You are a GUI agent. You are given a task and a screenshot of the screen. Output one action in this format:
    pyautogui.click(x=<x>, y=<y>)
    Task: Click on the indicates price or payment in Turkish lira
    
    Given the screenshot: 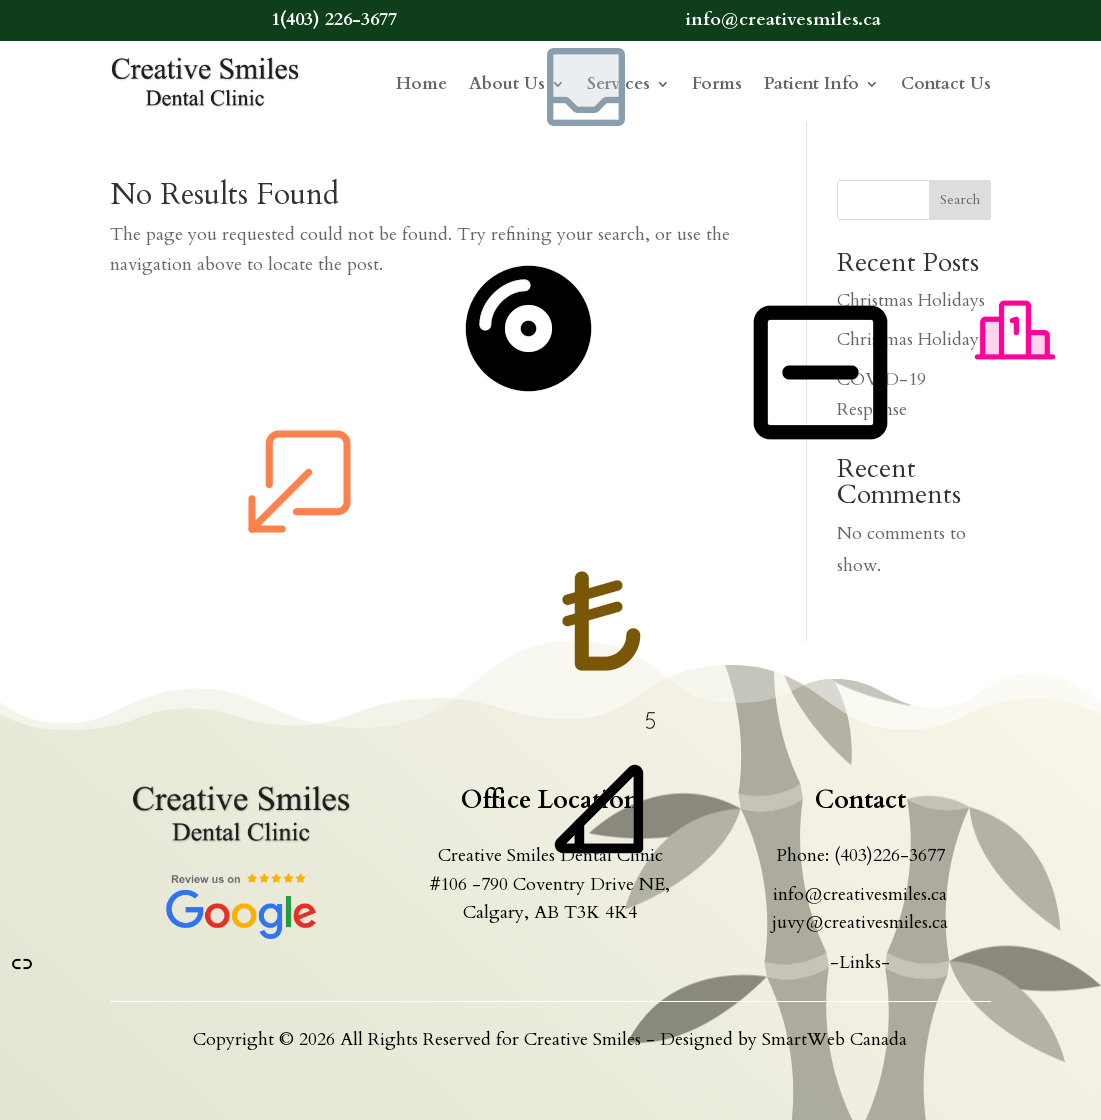 What is the action you would take?
    pyautogui.click(x=596, y=621)
    